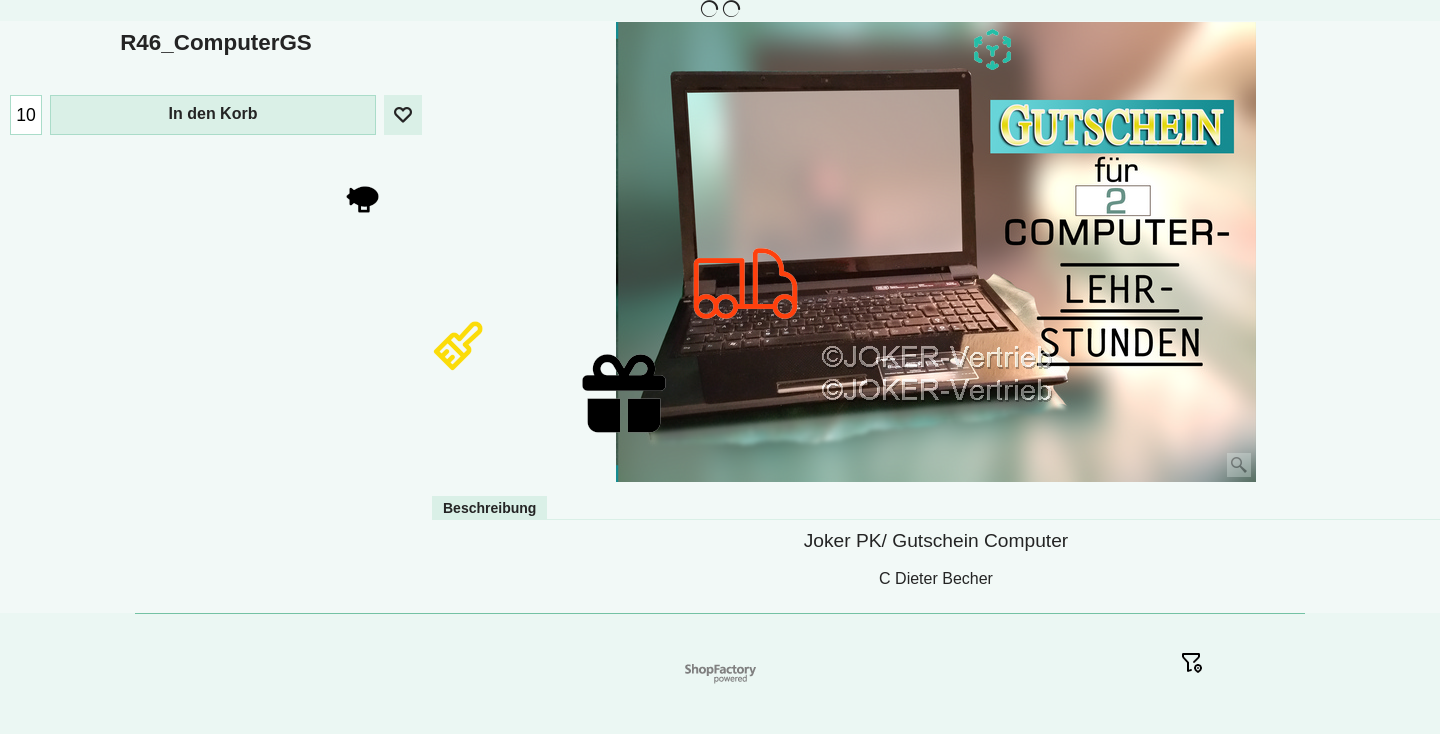 This screenshot has width=1440, height=734. I want to click on access painting or drawing tools, so click(459, 345).